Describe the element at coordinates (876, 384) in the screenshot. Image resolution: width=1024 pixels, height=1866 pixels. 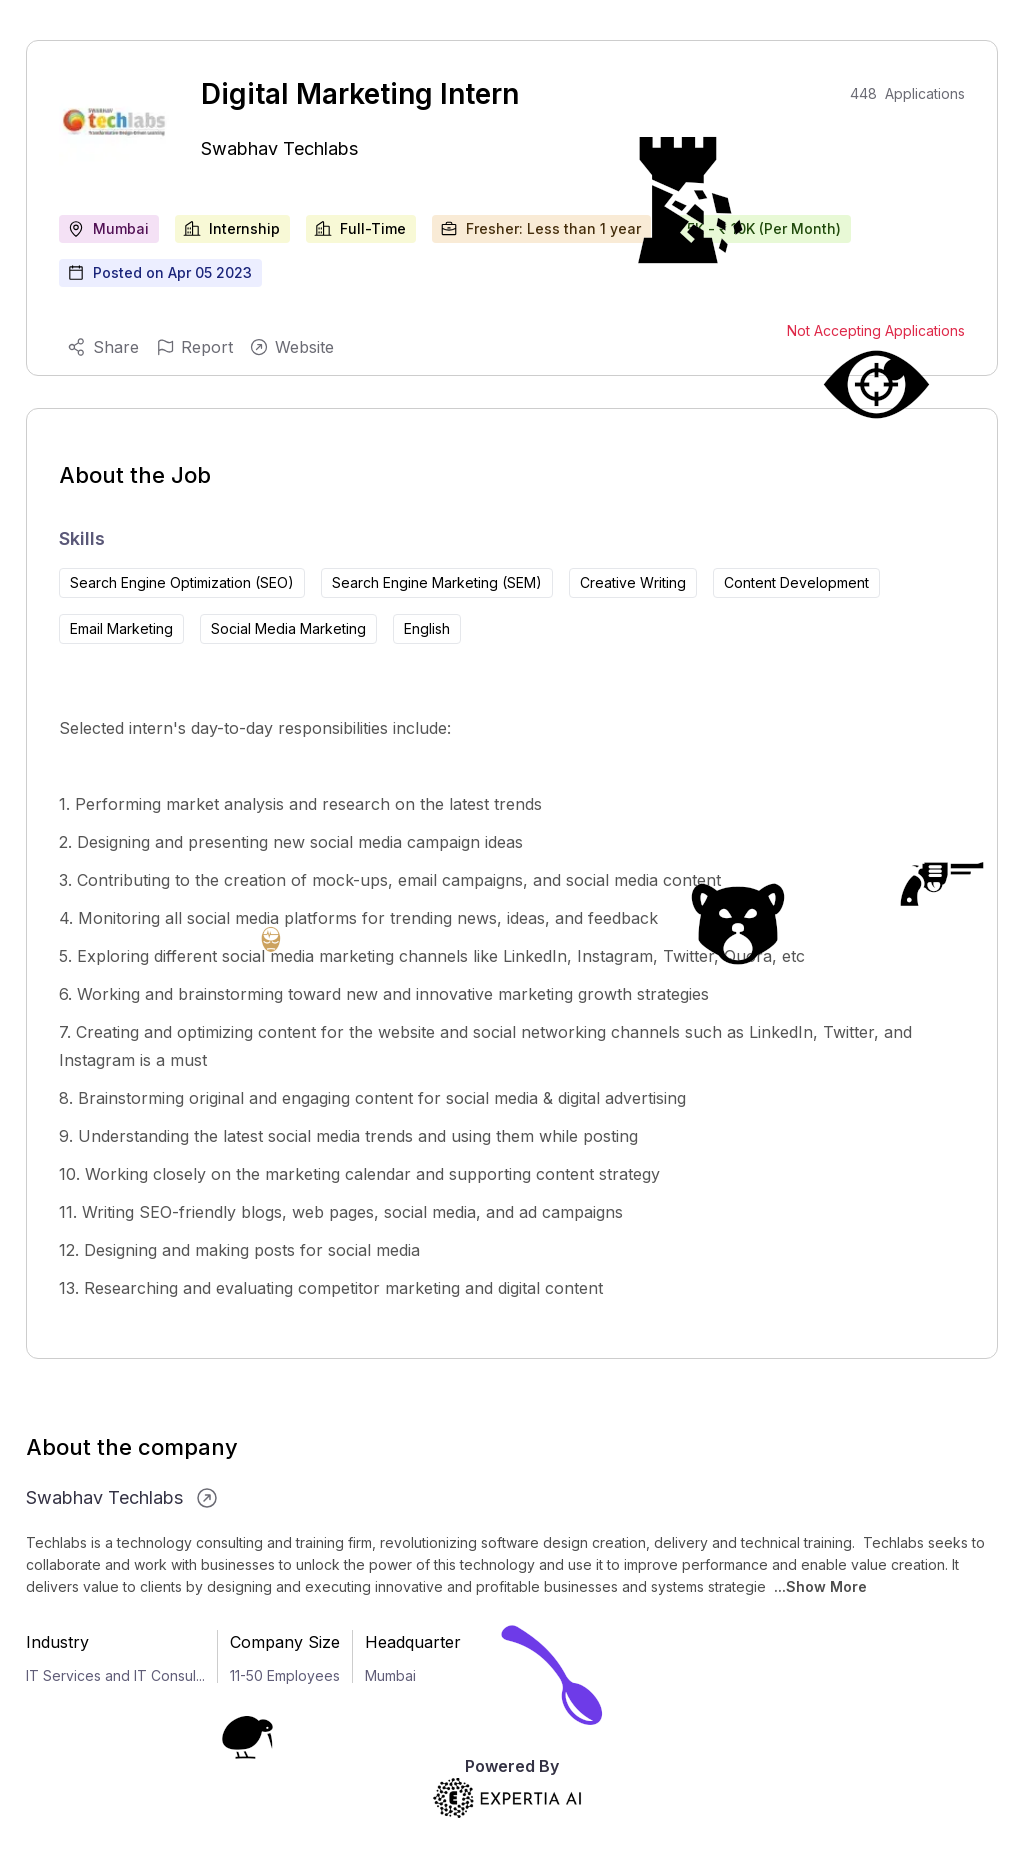
I see `focus or target tracking mode` at that location.